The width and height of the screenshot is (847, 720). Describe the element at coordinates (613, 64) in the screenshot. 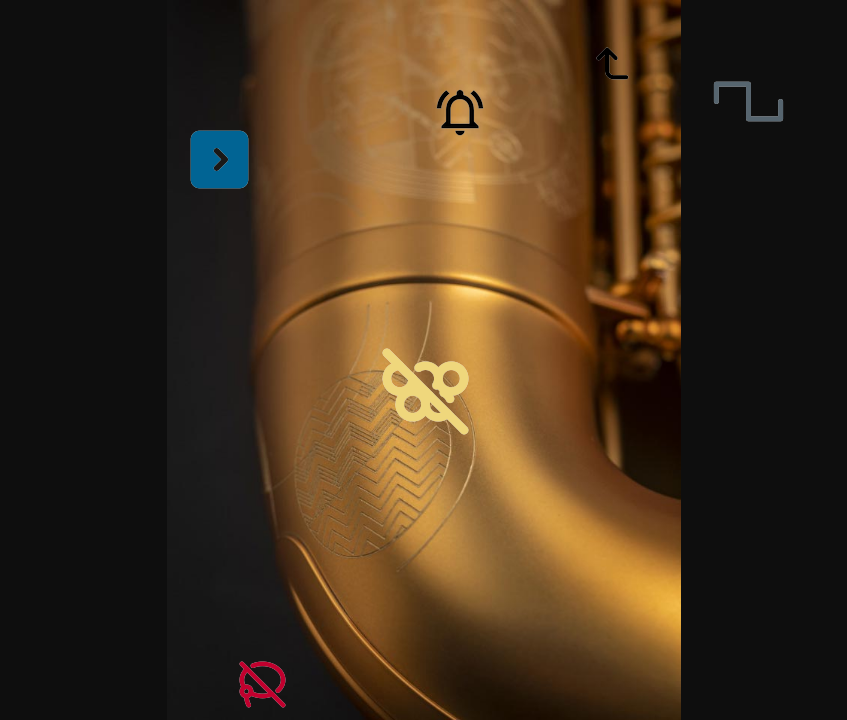

I see `go back and up to previous level` at that location.